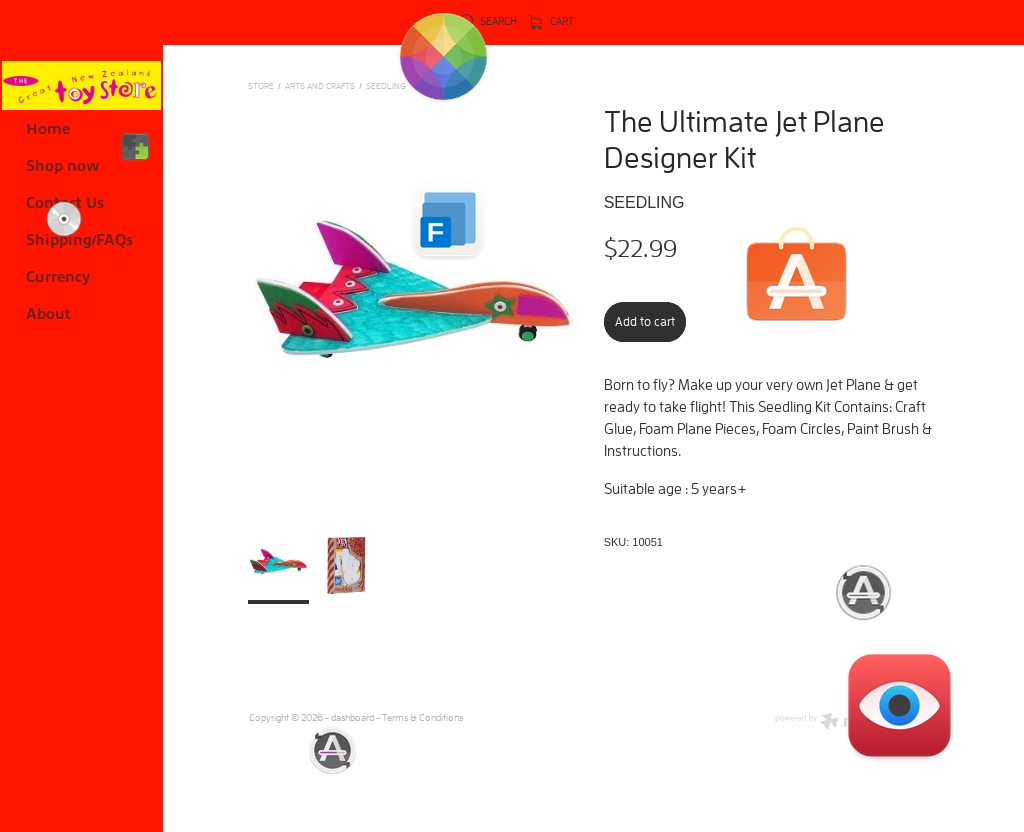  What do you see at coordinates (443, 56) in the screenshot?
I see `open color preferences or theme settings` at bounding box center [443, 56].